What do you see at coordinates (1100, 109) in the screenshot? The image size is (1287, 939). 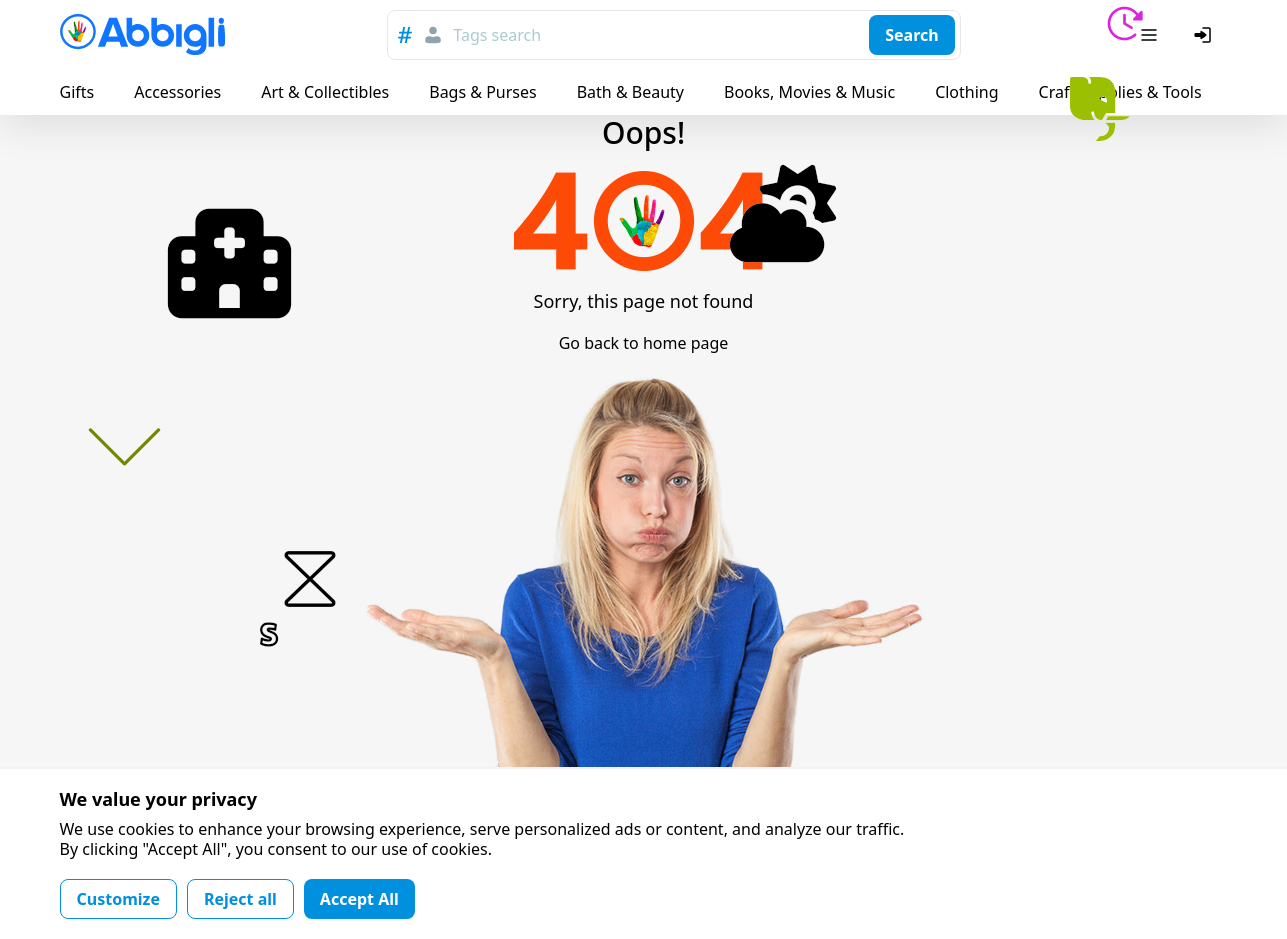 I see `deskpro logo` at bounding box center [1100, 109].